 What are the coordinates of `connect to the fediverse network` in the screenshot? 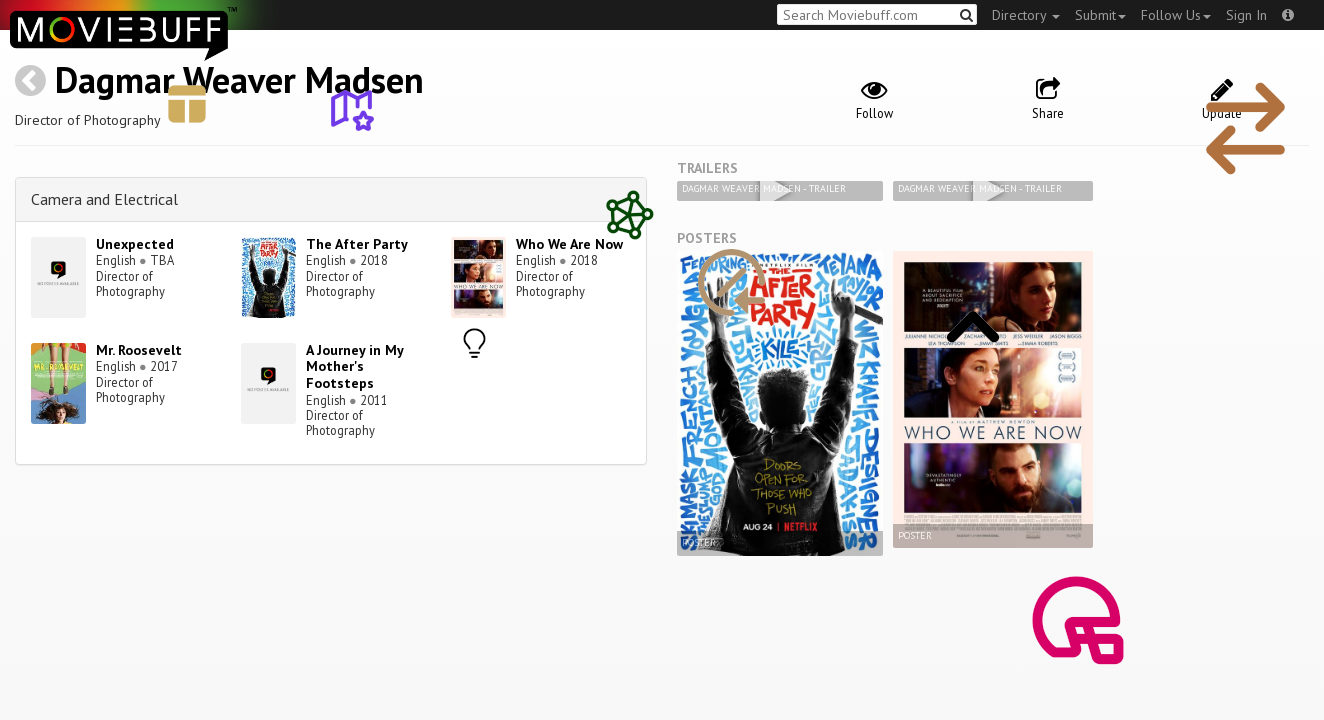 It's located at (629, 215).